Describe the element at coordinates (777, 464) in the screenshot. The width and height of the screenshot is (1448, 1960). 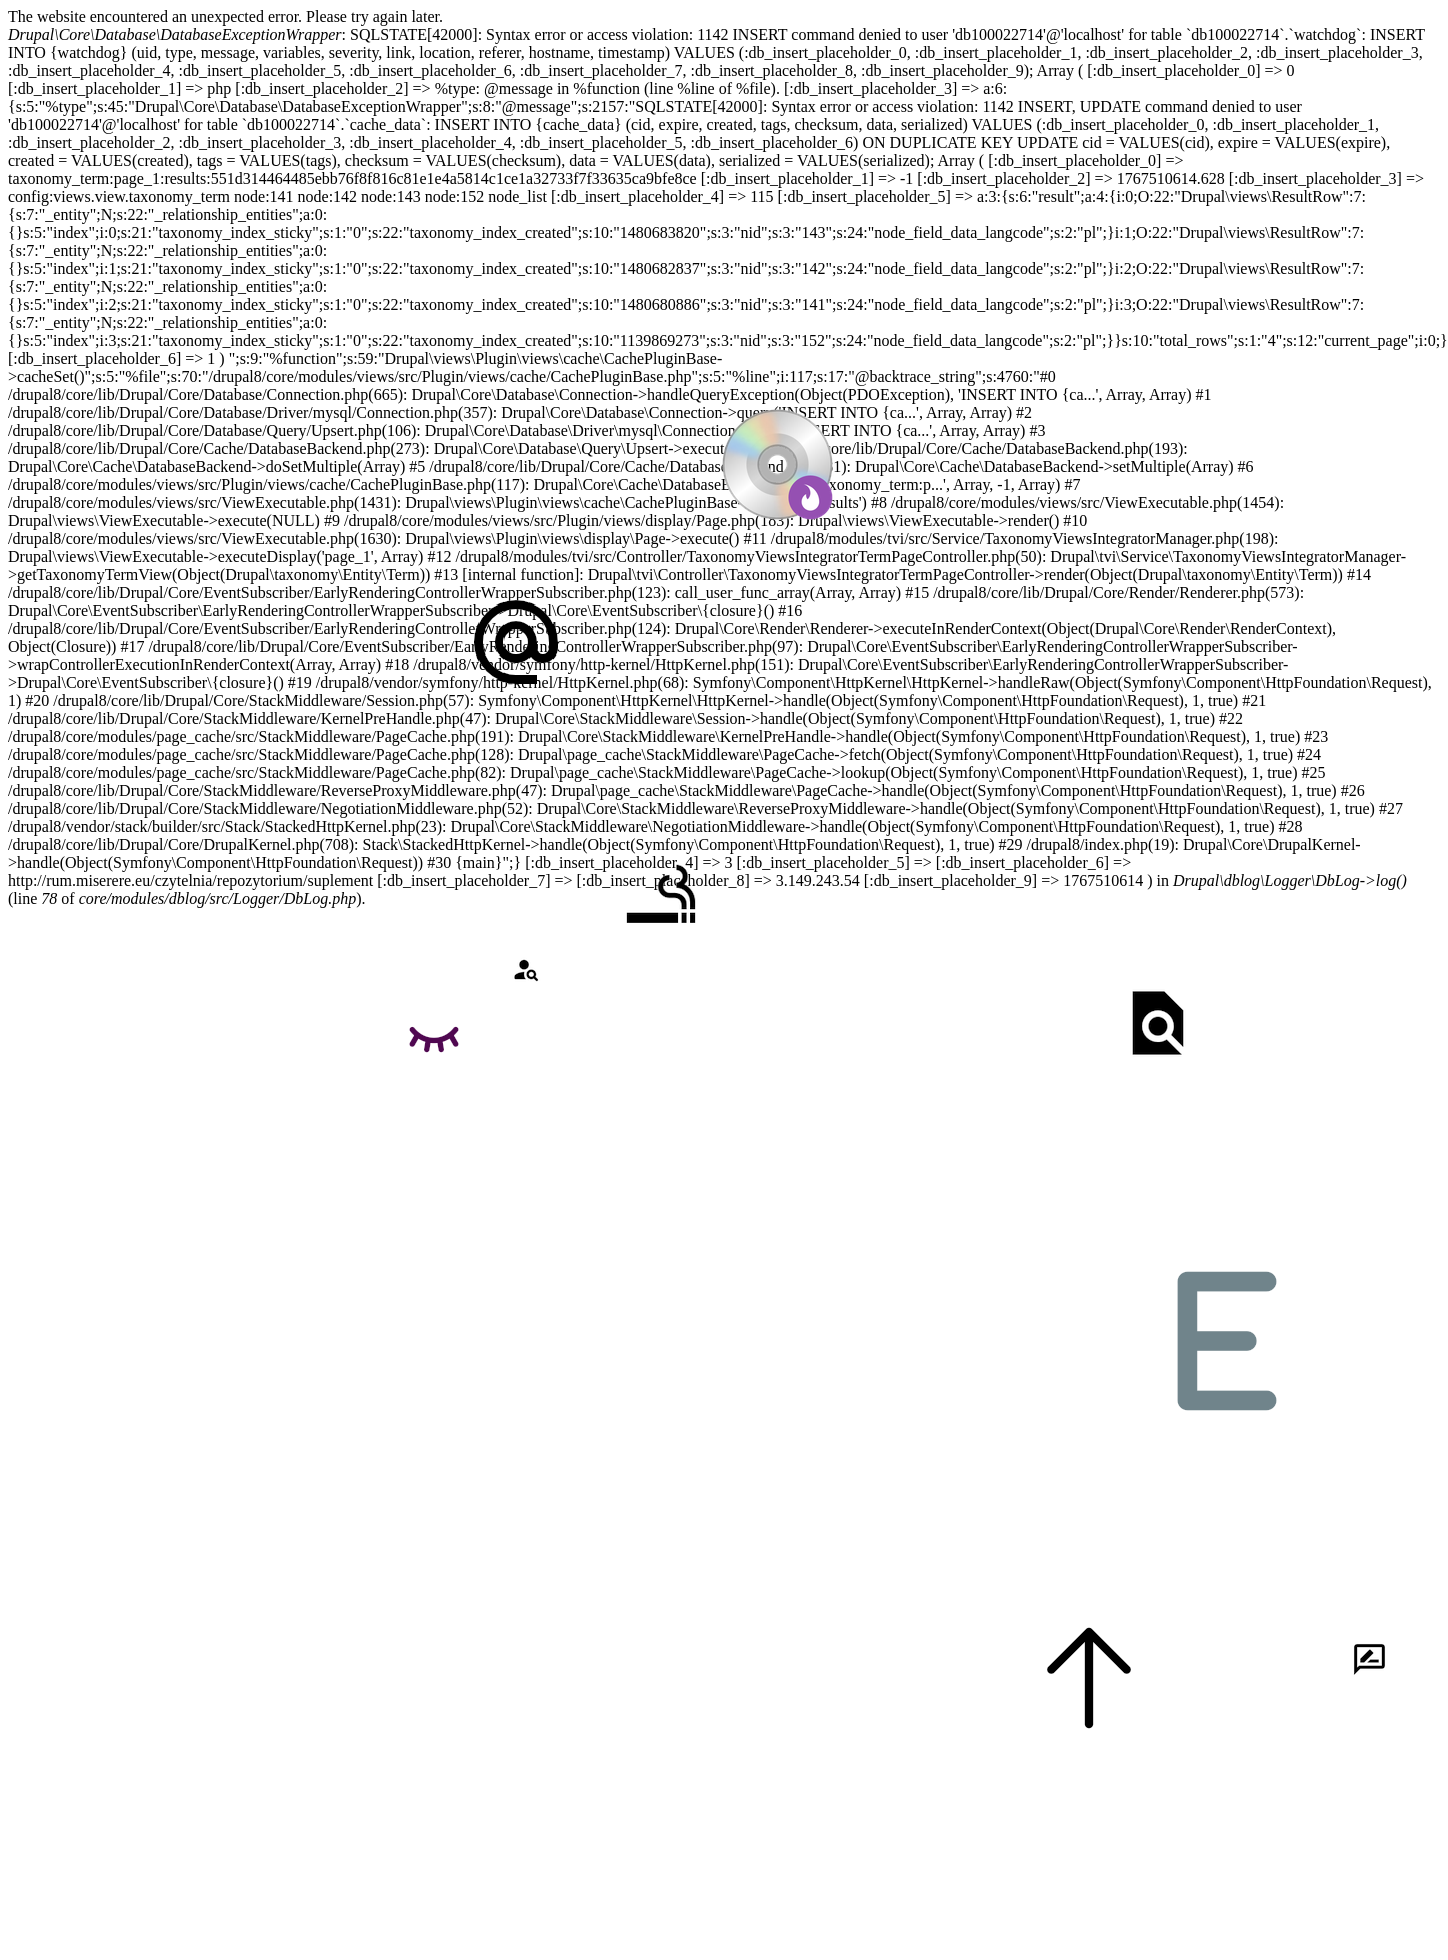
I see `burn data to a dvd disc` at that location.